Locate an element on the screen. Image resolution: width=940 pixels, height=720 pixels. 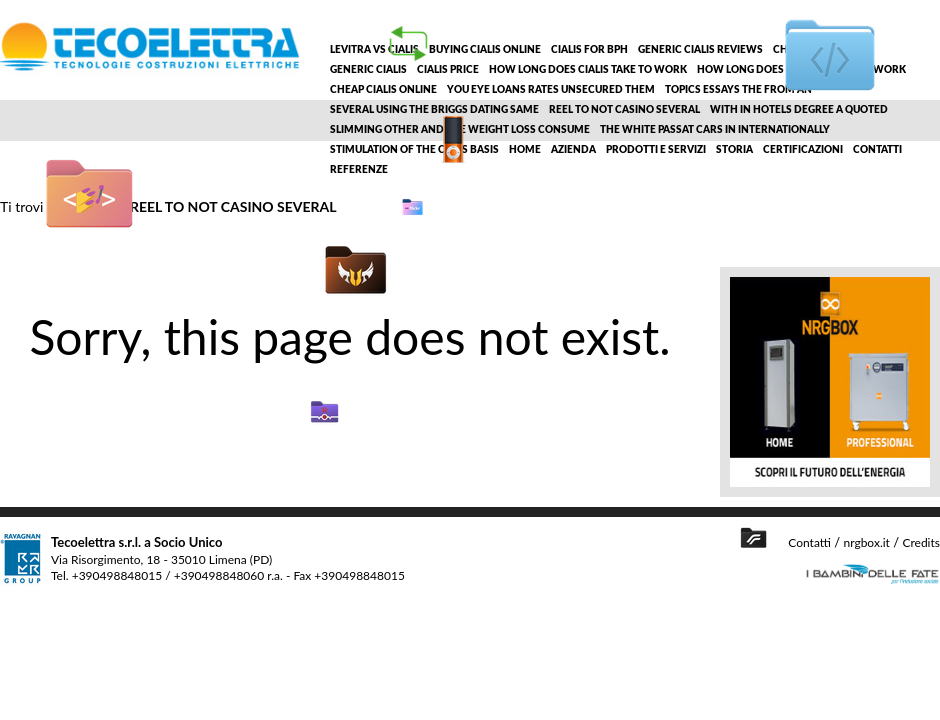
folder for Pokémon Team Rocket collection or fan content is located at coordinates (324, 412).